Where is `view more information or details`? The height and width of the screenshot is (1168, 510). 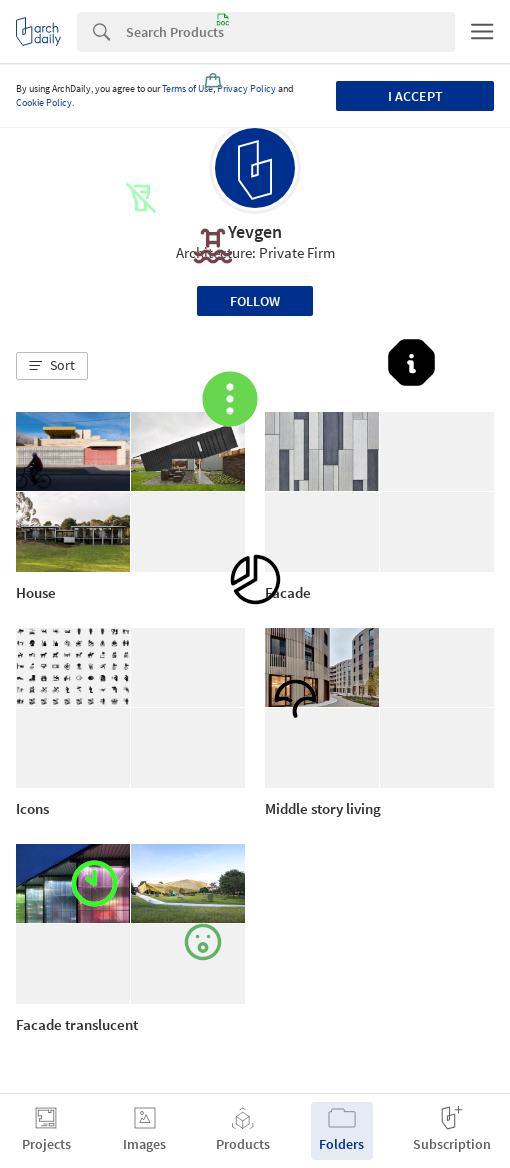
view more information or details is located at coordinates (411, 362).